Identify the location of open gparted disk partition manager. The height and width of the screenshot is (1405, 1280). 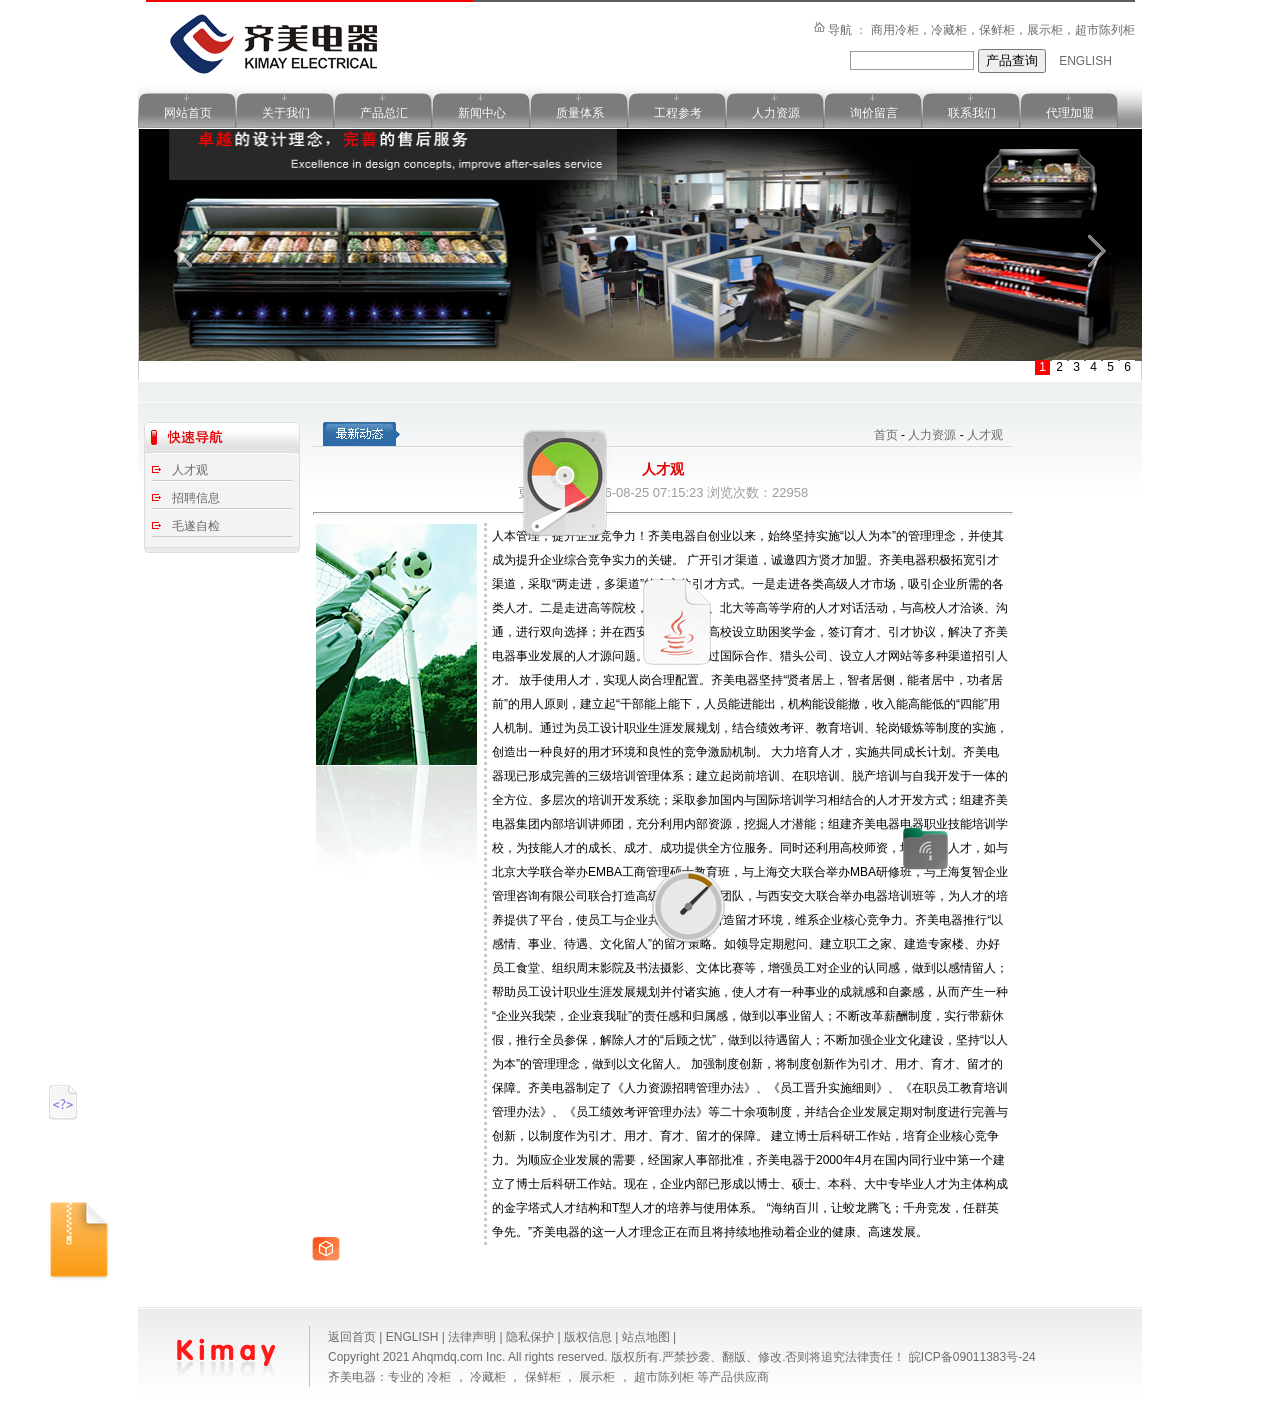
(565, 483).